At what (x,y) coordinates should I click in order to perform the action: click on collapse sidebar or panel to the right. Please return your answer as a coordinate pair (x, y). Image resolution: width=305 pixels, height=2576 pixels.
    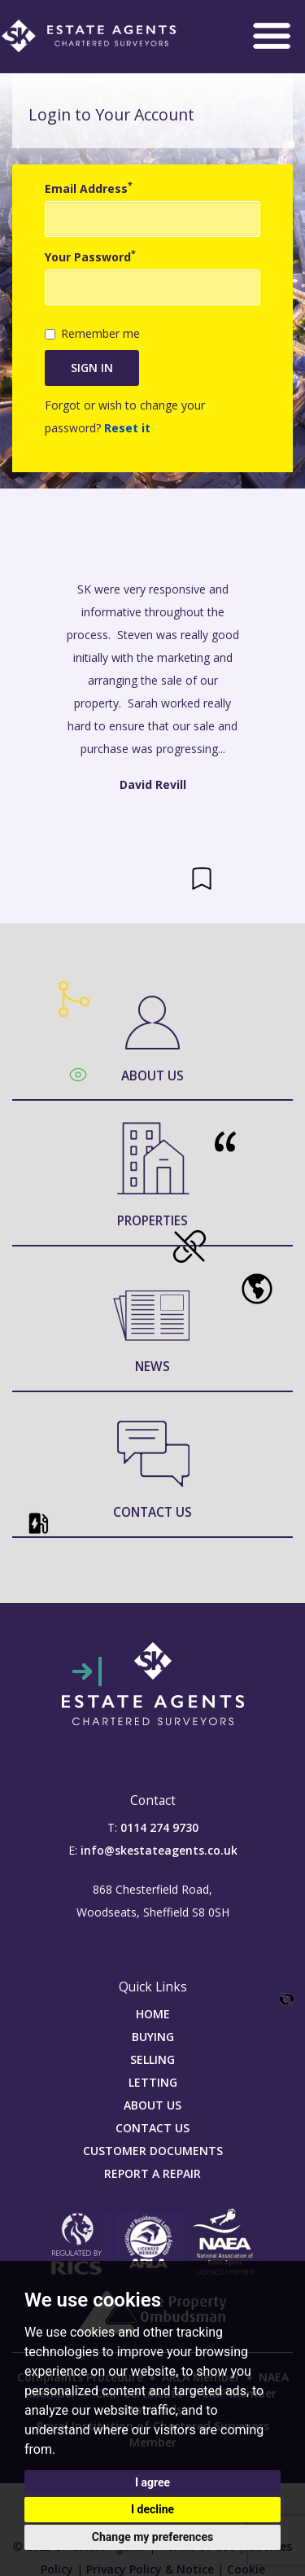
    Looking at the image, I should click on (87, 1671).